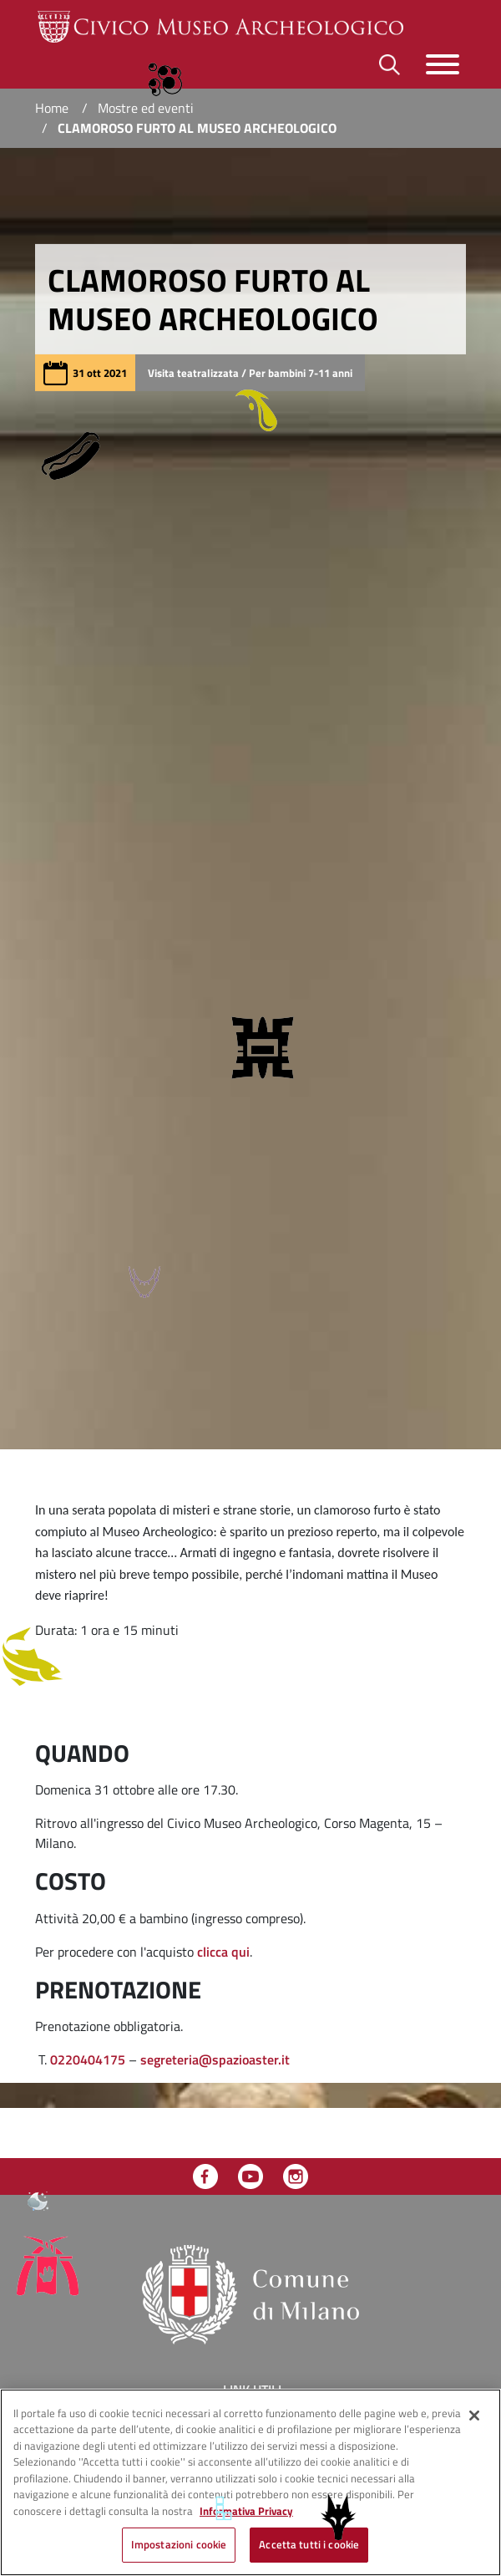  Describe the element at coordinates (256, 410) in the screenshot. I see `indicates a slime or liquid-based ability in a game` at that location.